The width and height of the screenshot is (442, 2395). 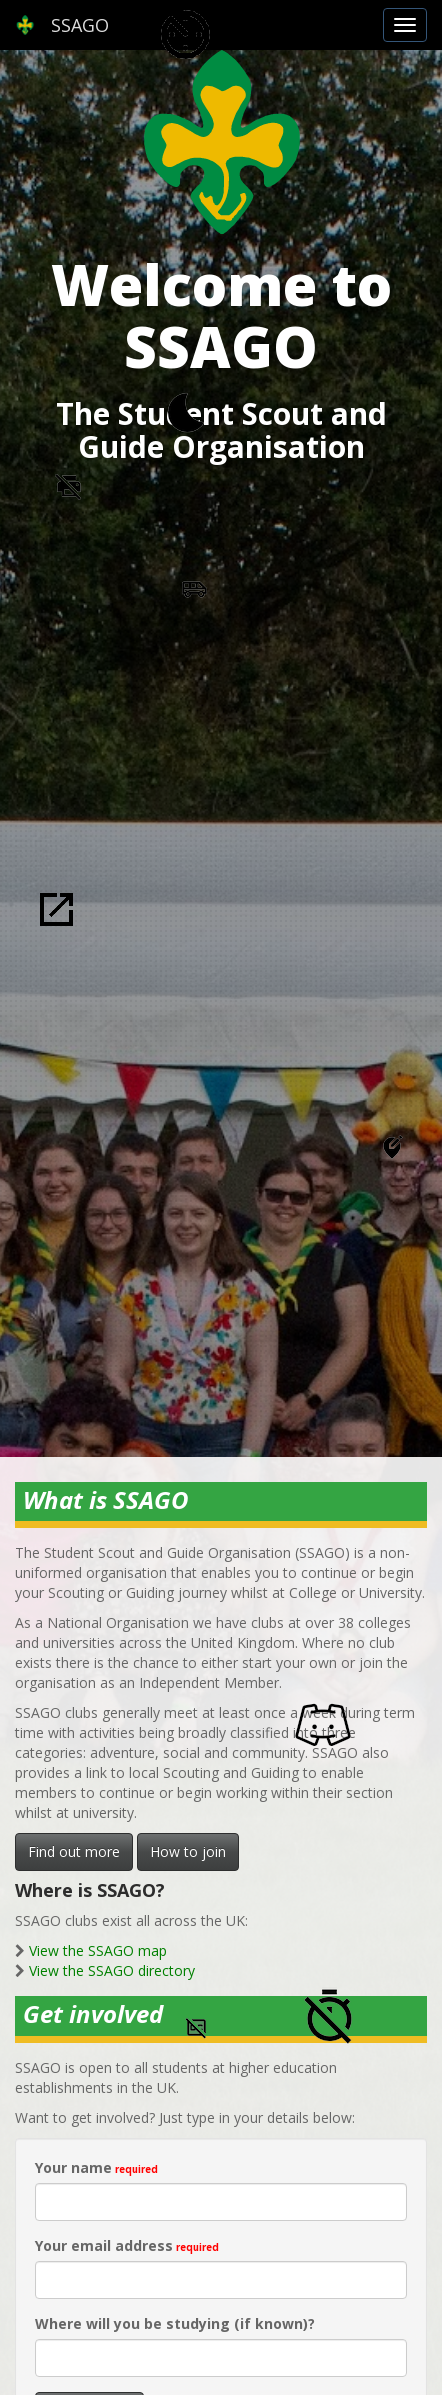 What do you see at coordinates (392, 1148) in the screenshot?
I see `edit a saved location` at bounding box center [392, 1148].